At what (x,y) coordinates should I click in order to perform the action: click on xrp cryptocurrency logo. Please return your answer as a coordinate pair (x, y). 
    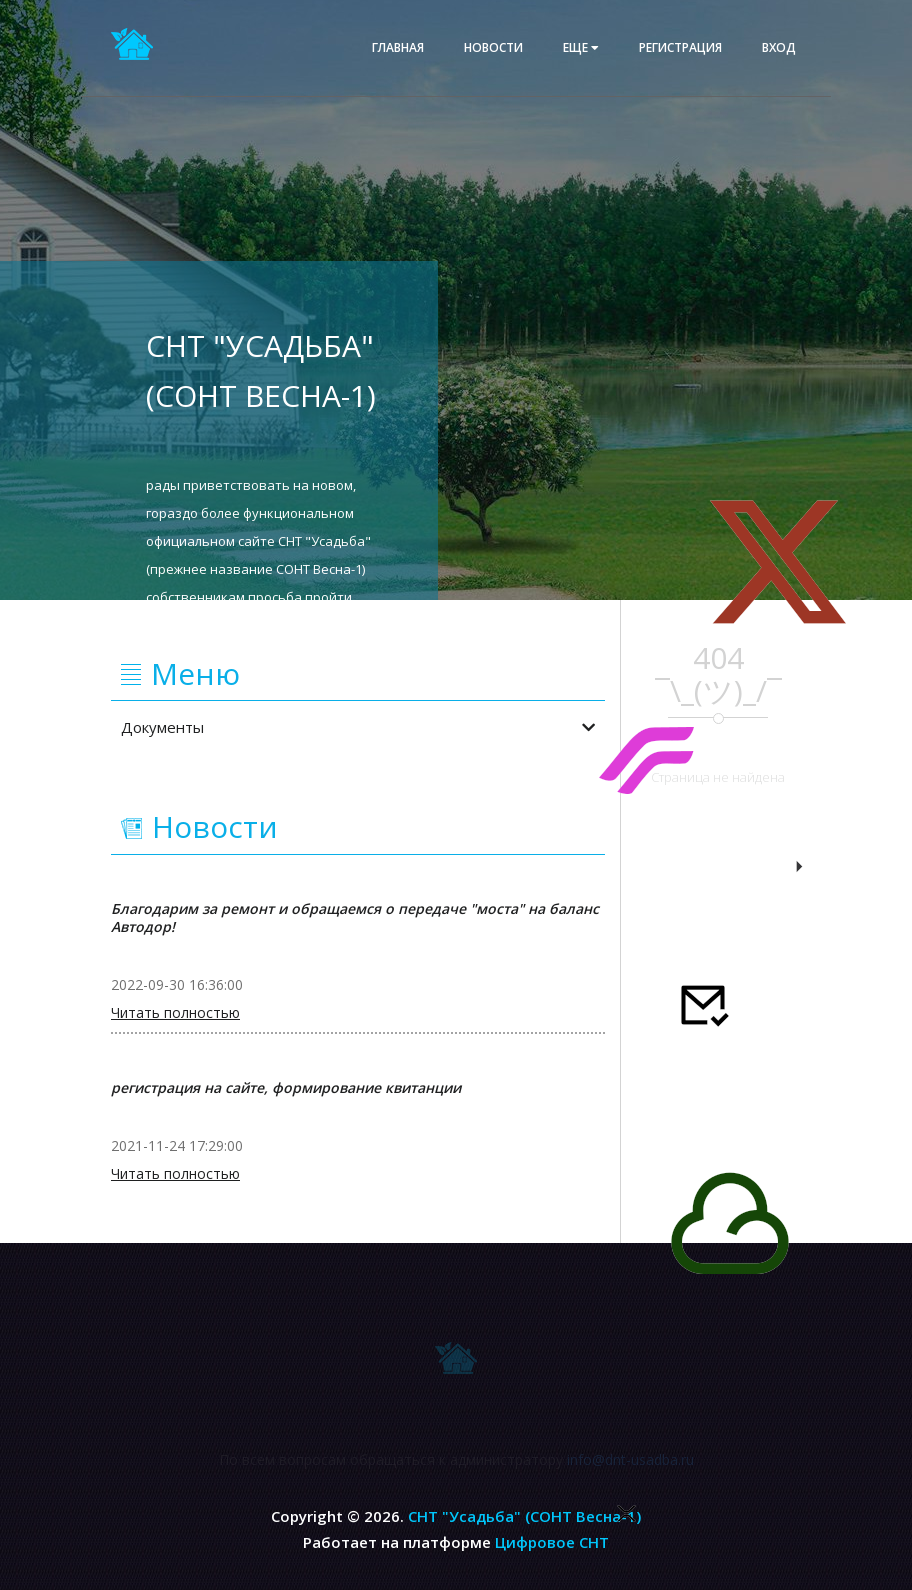
    Looking at the image, I should click on (626, 1513).